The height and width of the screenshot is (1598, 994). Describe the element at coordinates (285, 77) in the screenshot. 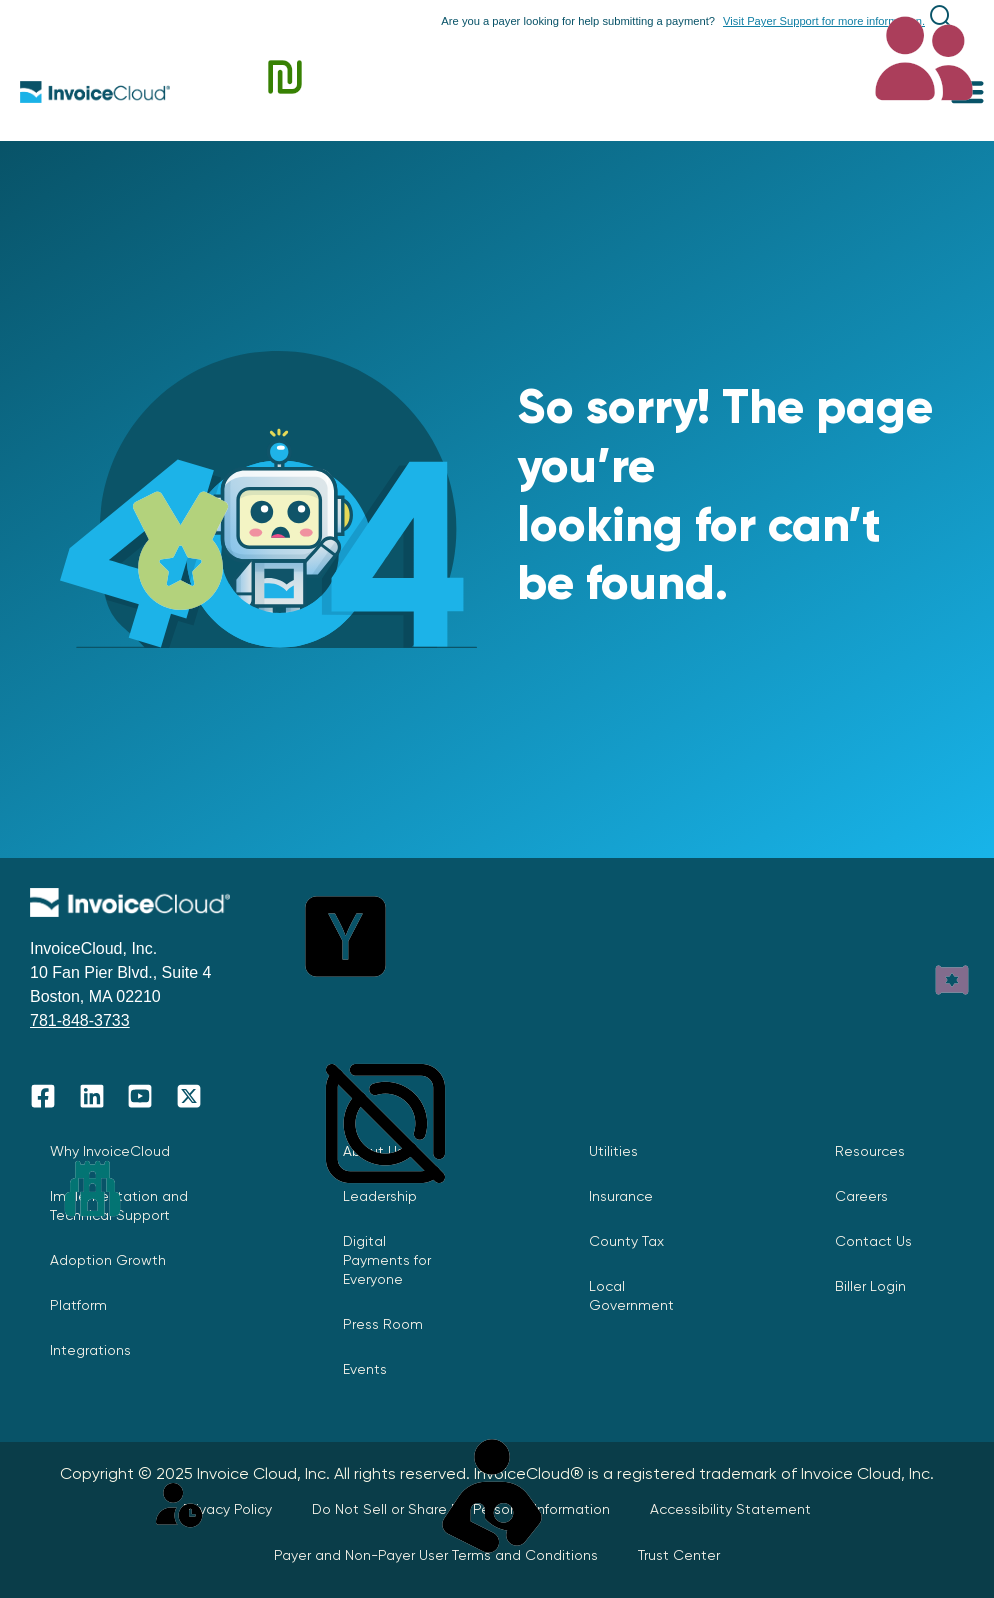

I see `indicates Israeli shekel currency` at that location.